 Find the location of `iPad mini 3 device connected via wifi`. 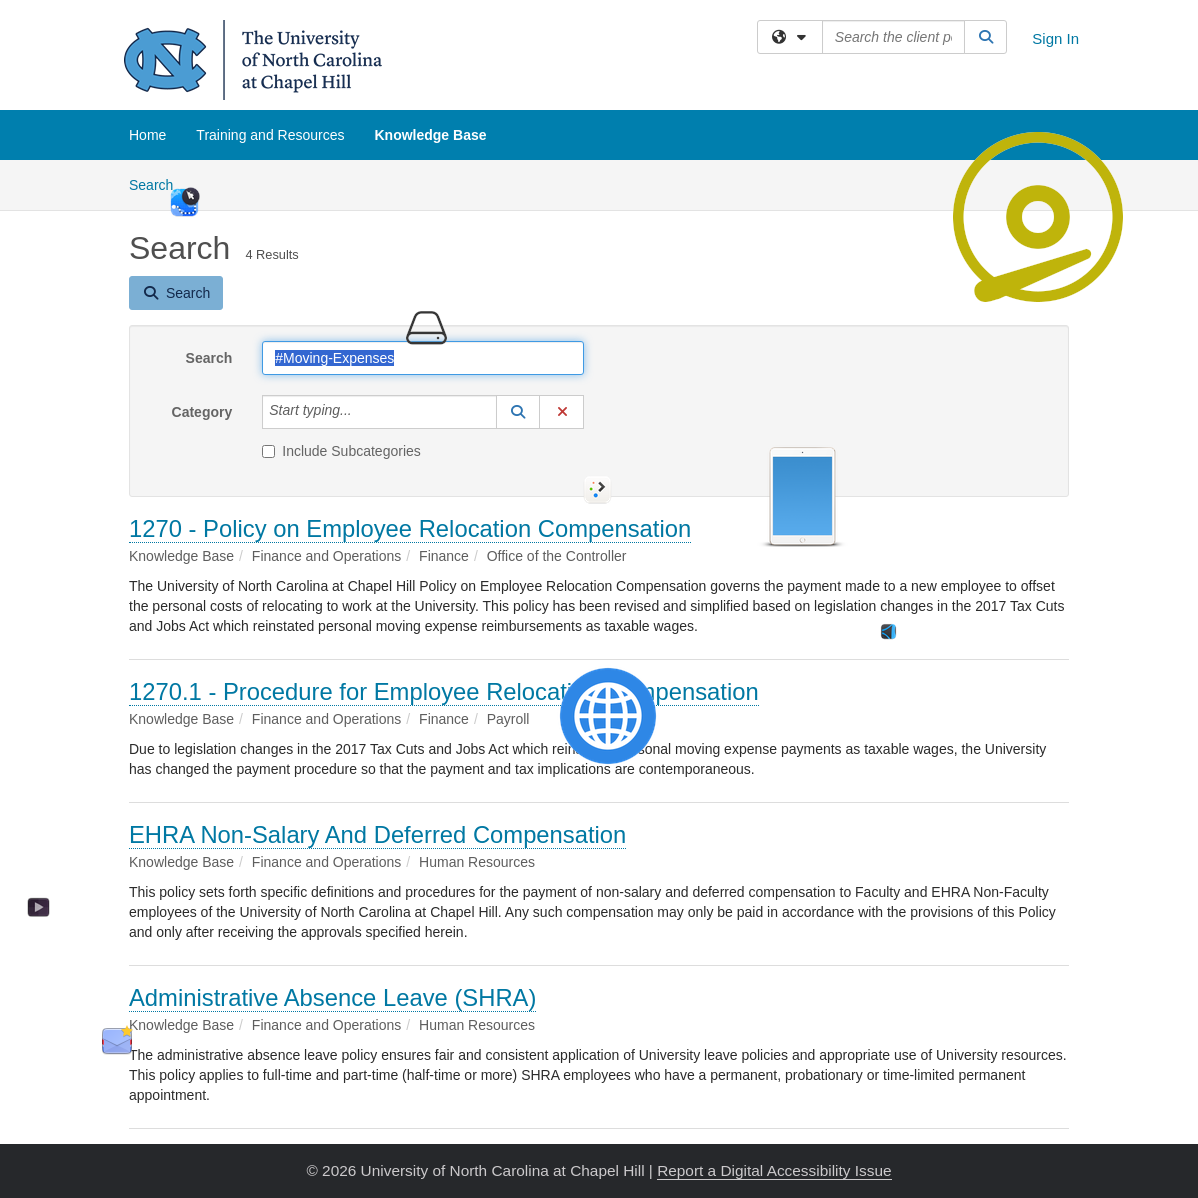

iPad mini 3 device connected via wifi is located at coordinates (802, 487).